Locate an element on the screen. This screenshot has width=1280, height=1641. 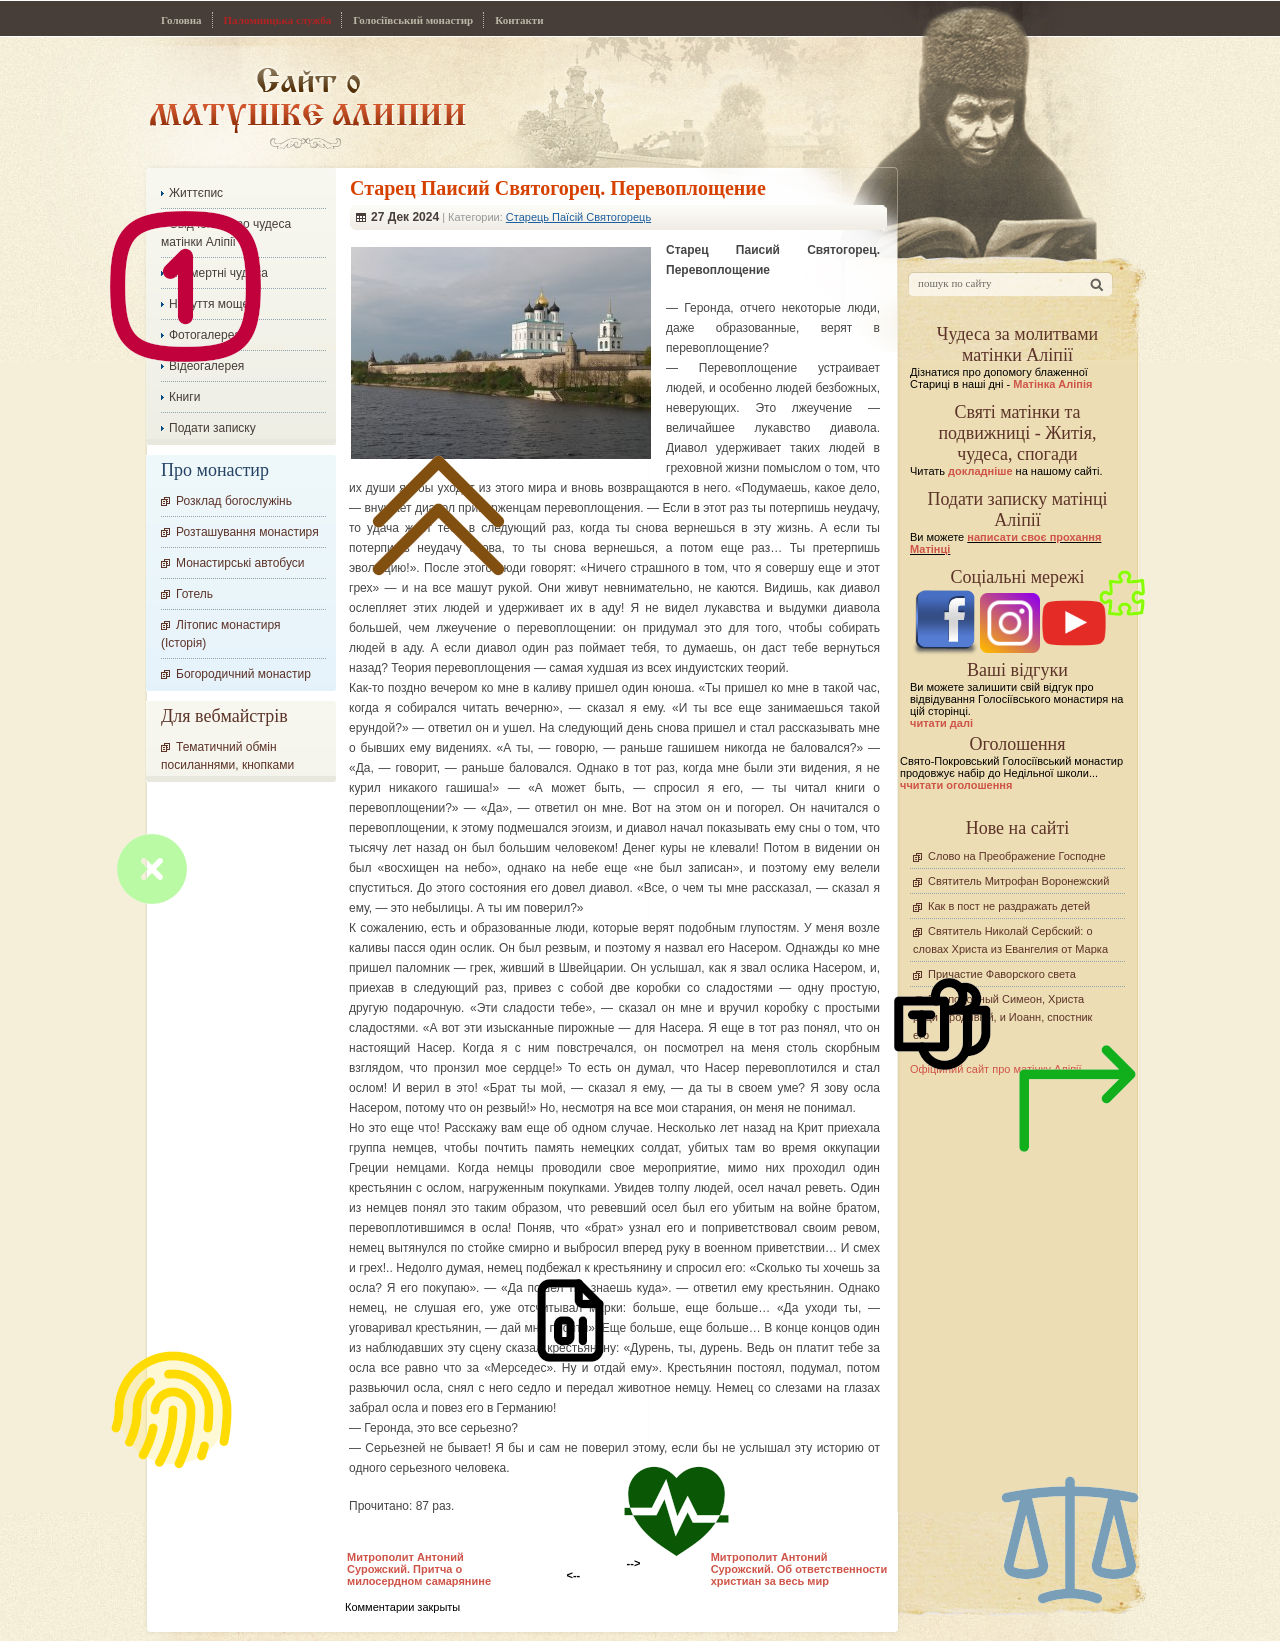
forward or share content is located at coordinates (1077, 1098).